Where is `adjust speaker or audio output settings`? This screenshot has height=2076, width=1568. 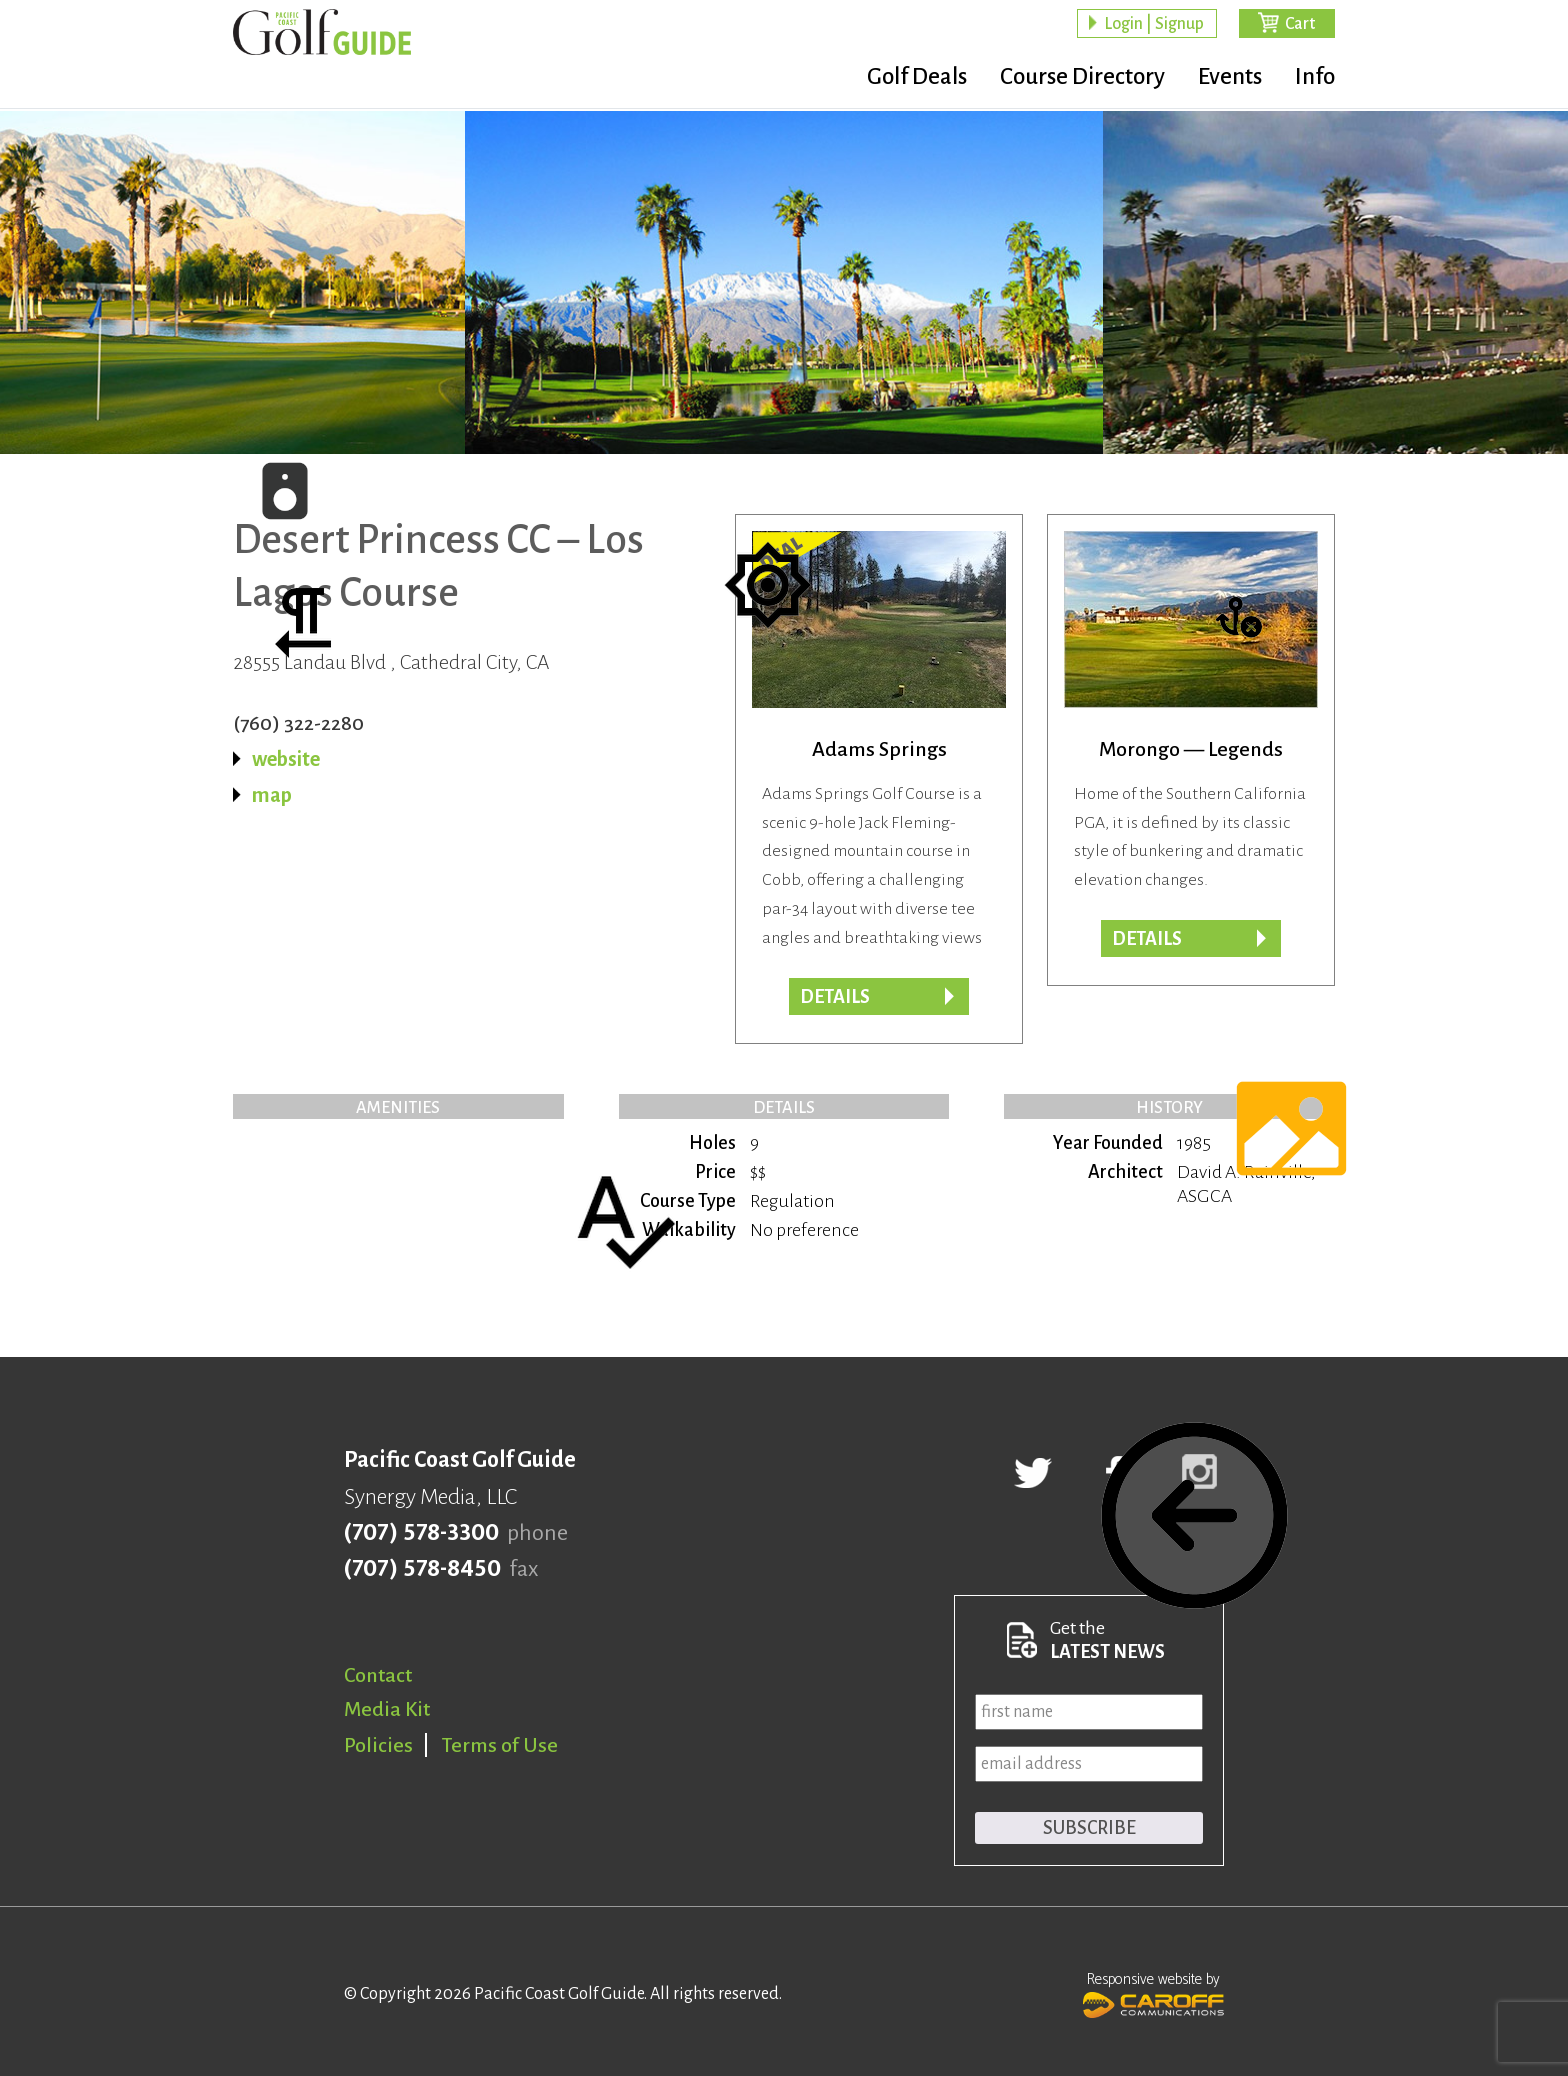
adjust speaker or audio output settings is located at coordinates (285, 491).